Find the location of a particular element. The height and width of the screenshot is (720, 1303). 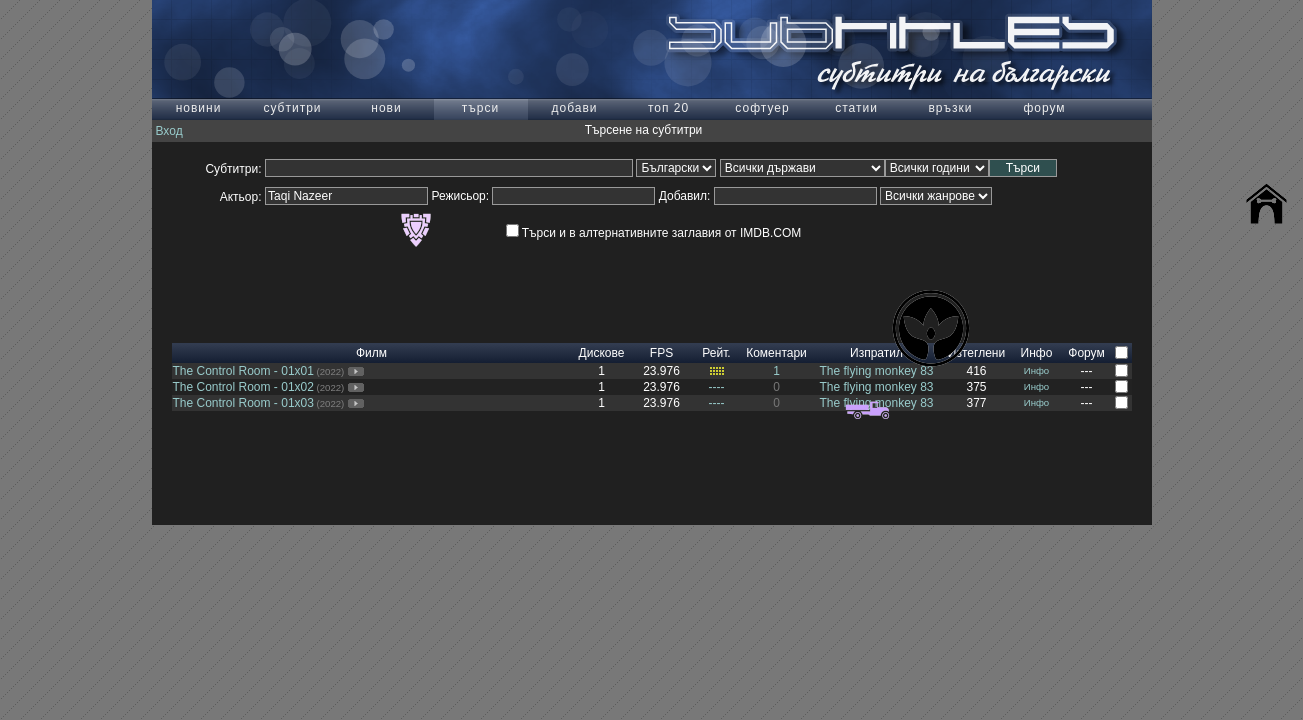

access pet or dog-related features is located at coordinates (1266, 203).